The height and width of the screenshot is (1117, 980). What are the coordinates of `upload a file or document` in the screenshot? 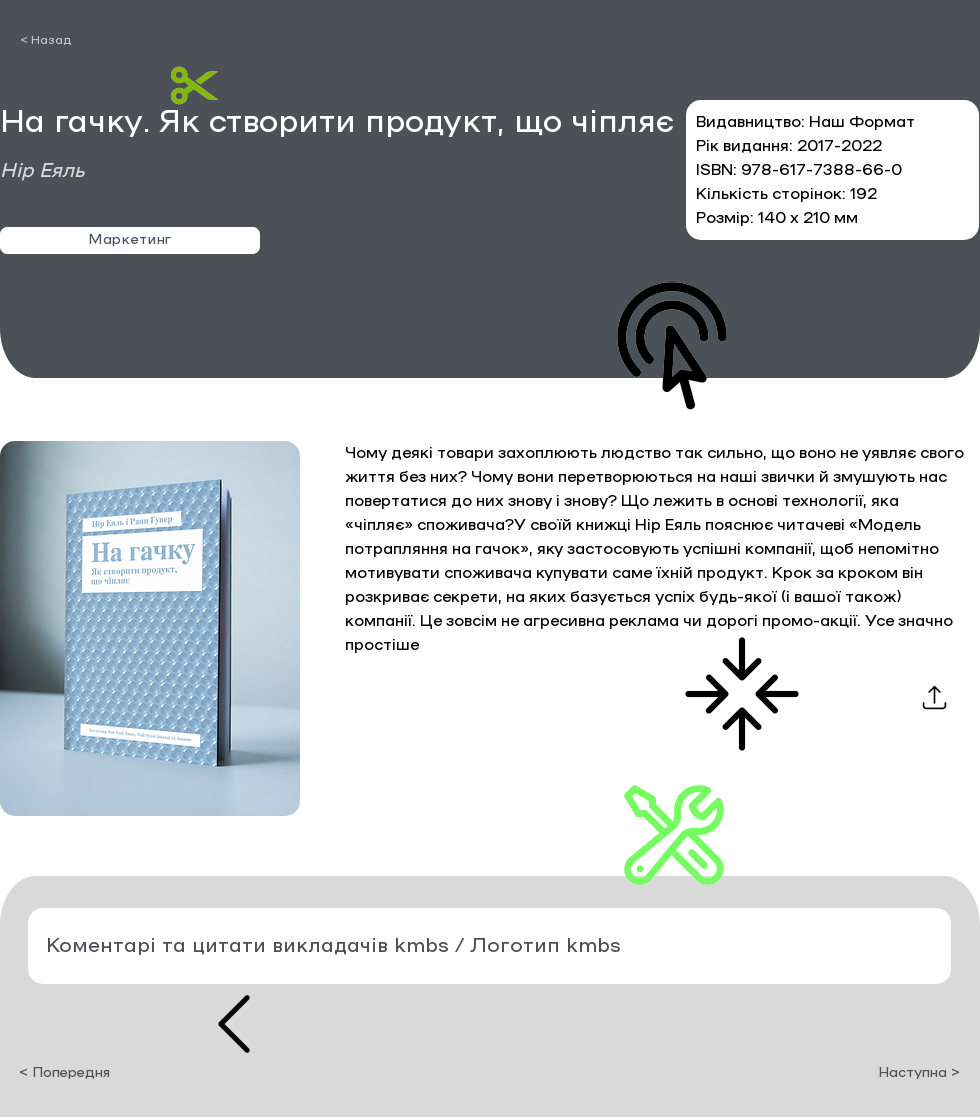 It's located at (934, 697).